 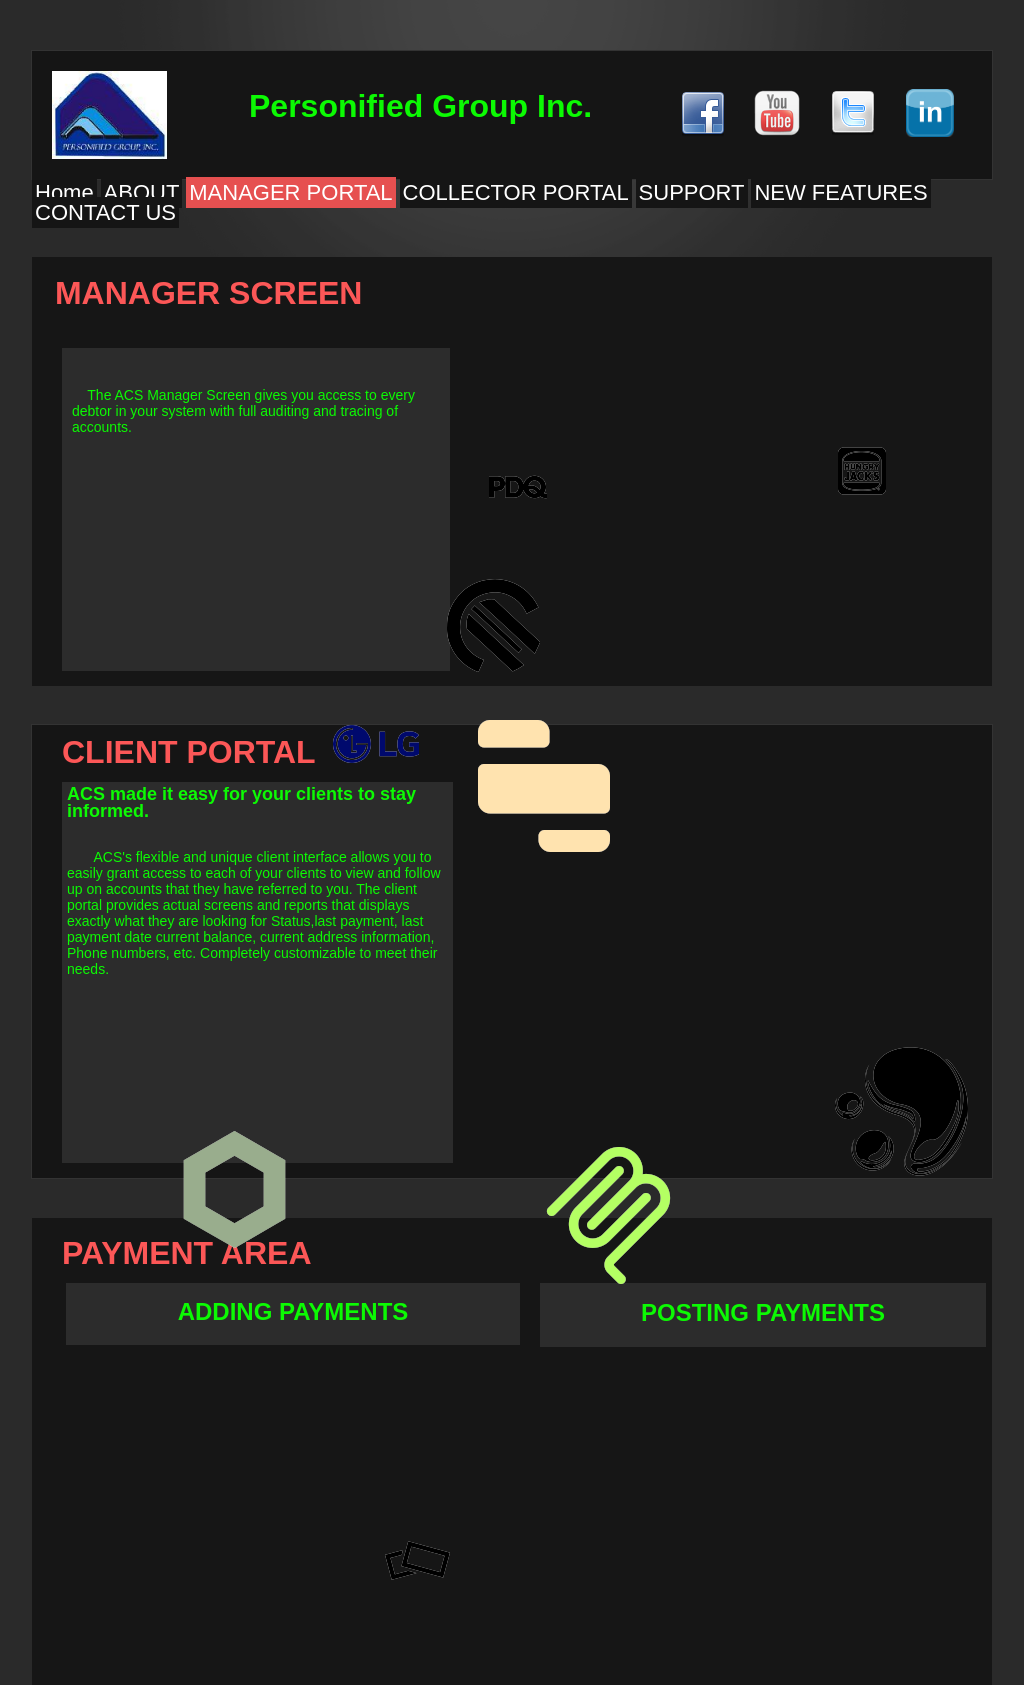 I want to click on autocannon HTTP benchmarking tool logo, so click(x=493, y=625).